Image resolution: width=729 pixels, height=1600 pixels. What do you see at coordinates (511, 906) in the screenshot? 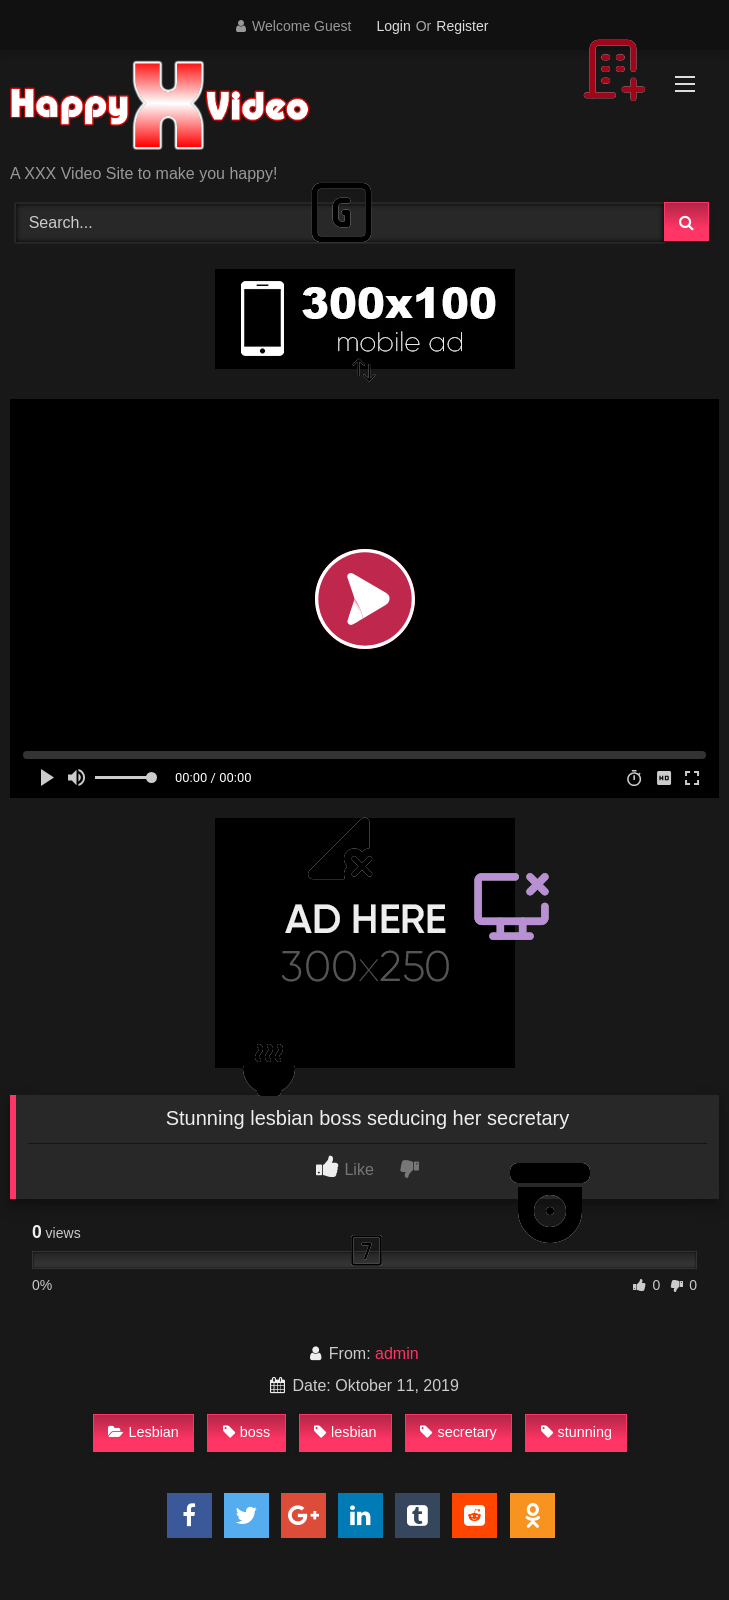
I see `stop sharing your screen` at bounding box center [511, 906].